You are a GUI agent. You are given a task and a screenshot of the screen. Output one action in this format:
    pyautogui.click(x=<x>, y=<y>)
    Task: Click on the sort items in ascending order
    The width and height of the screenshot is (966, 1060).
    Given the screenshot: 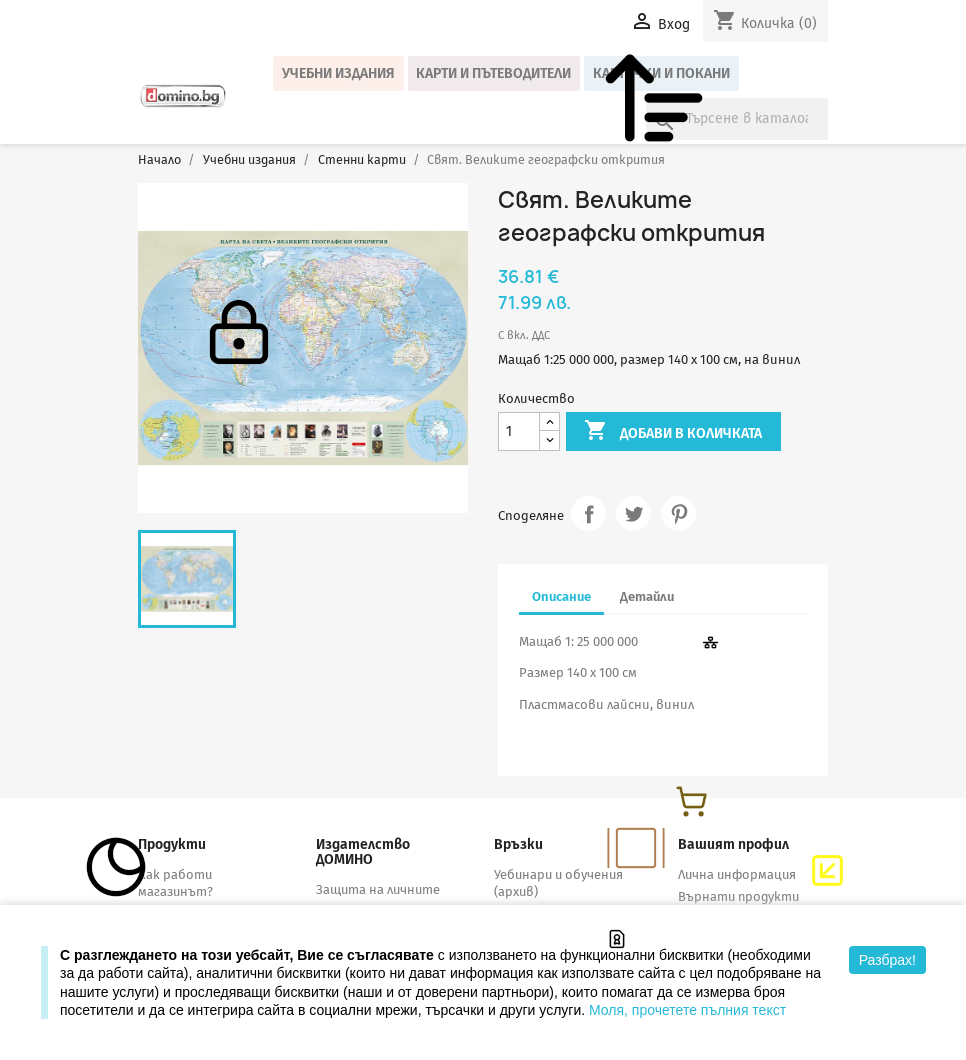 What is the action you would take?
    pyautogui.click(x=654, y=98)
    